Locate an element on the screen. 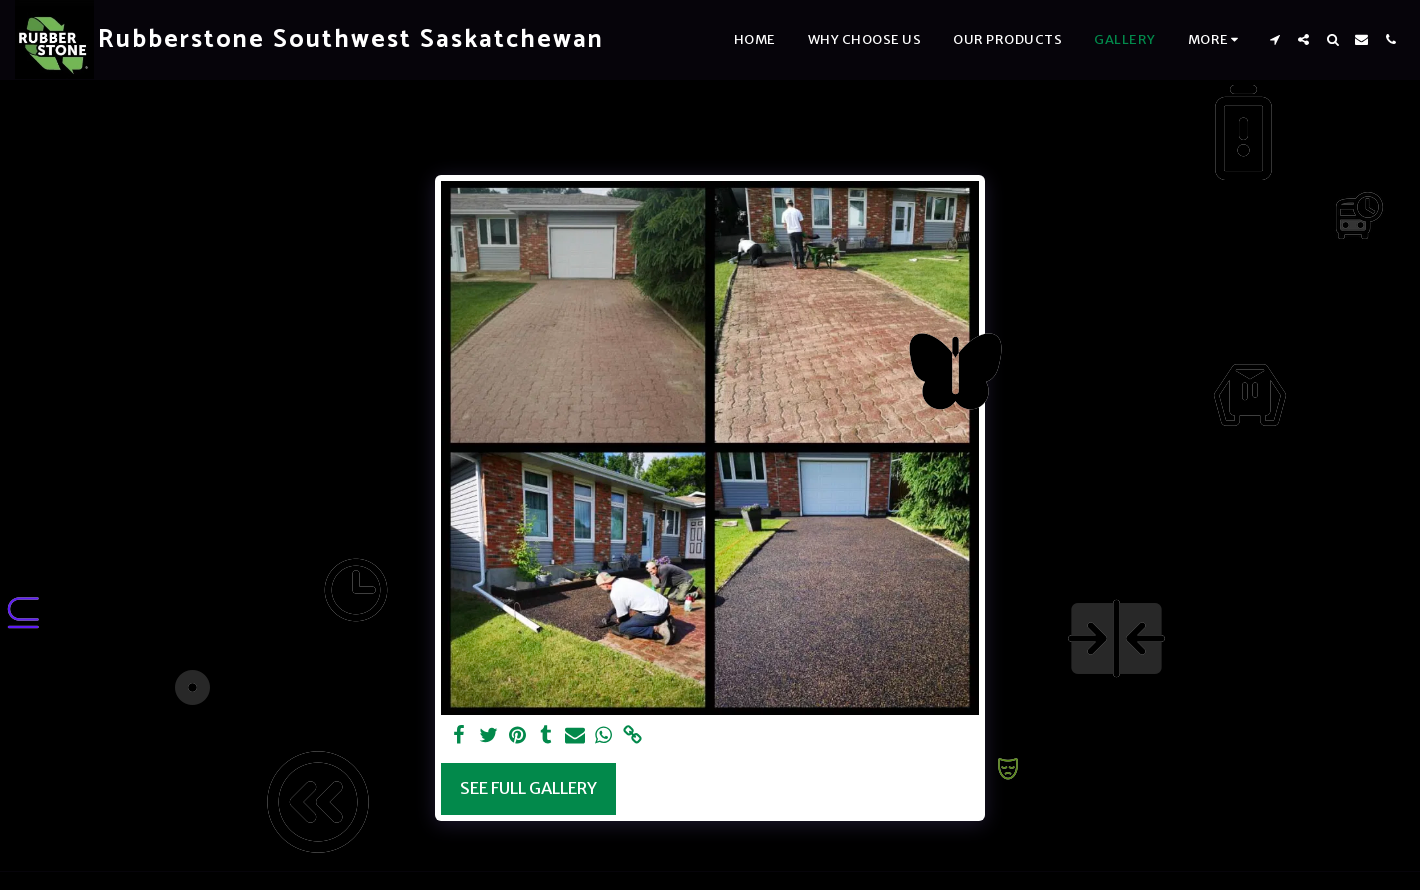 Image resolution: width=1420 pixels, height=890 pixels. indicates a subset relationship in mathematical or set operations is located at coordinates (24, 612).